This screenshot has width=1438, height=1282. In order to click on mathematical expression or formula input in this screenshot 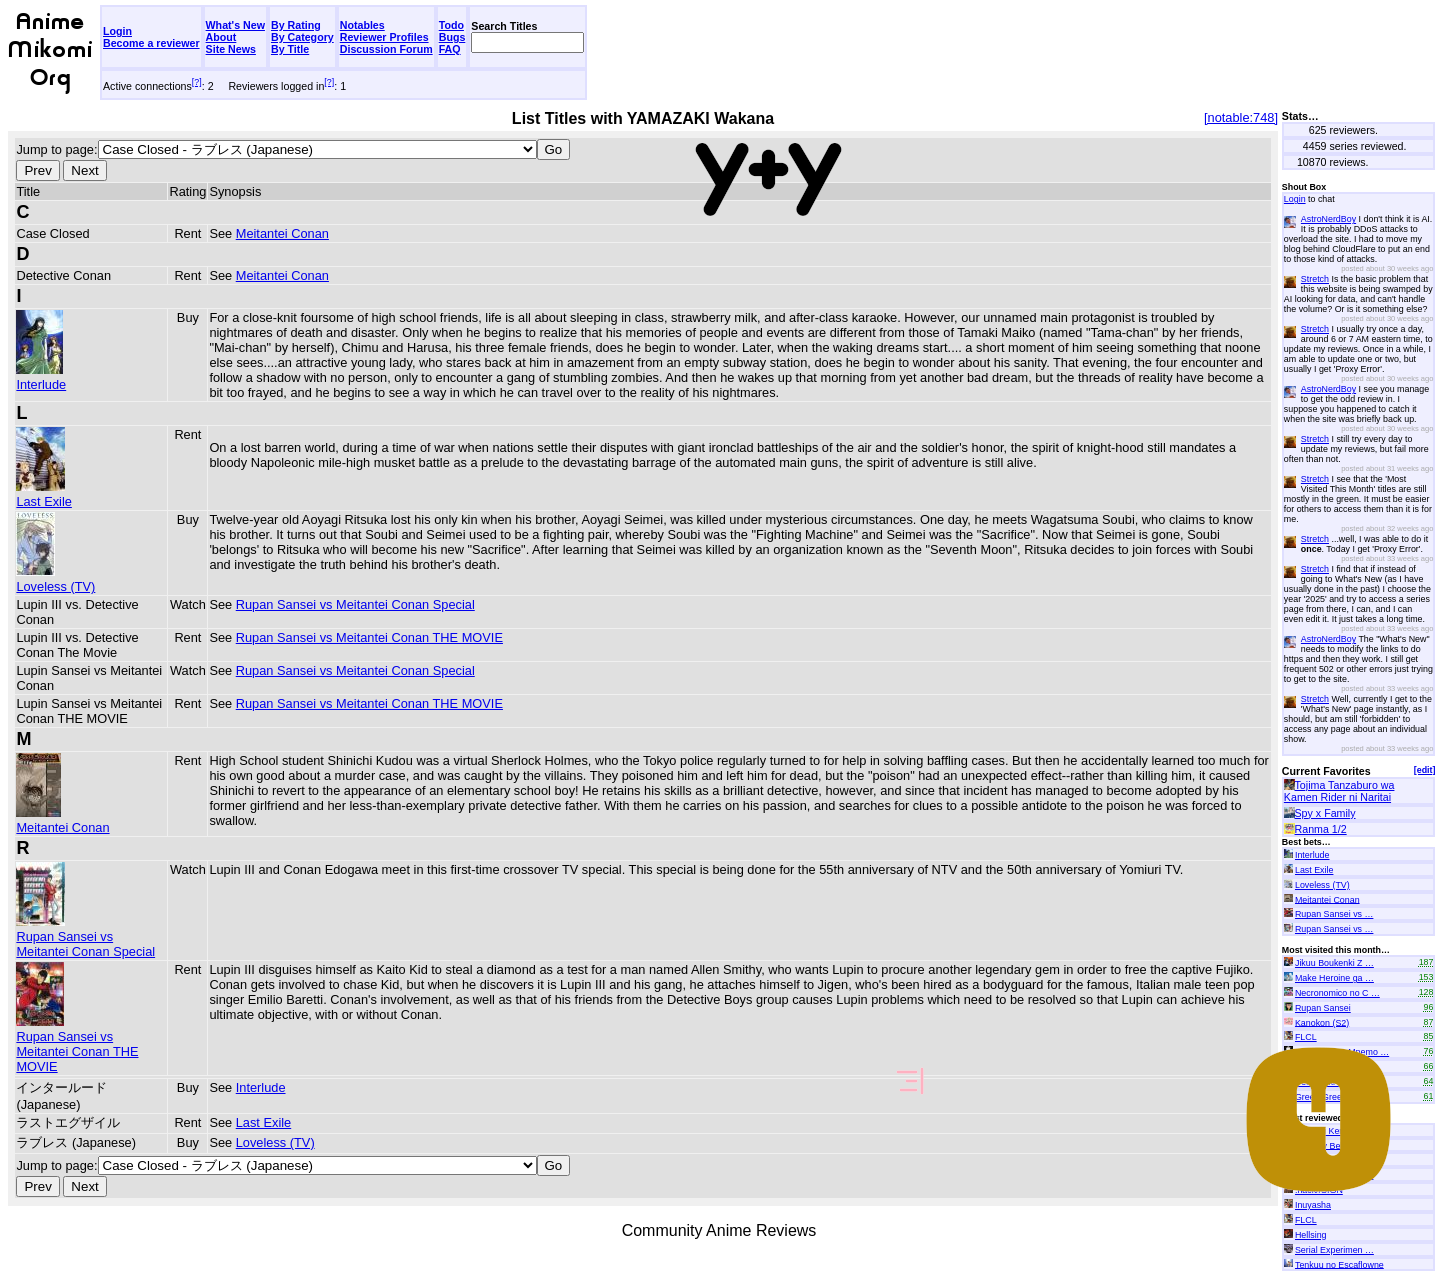, I will do `click(768, 169)`.